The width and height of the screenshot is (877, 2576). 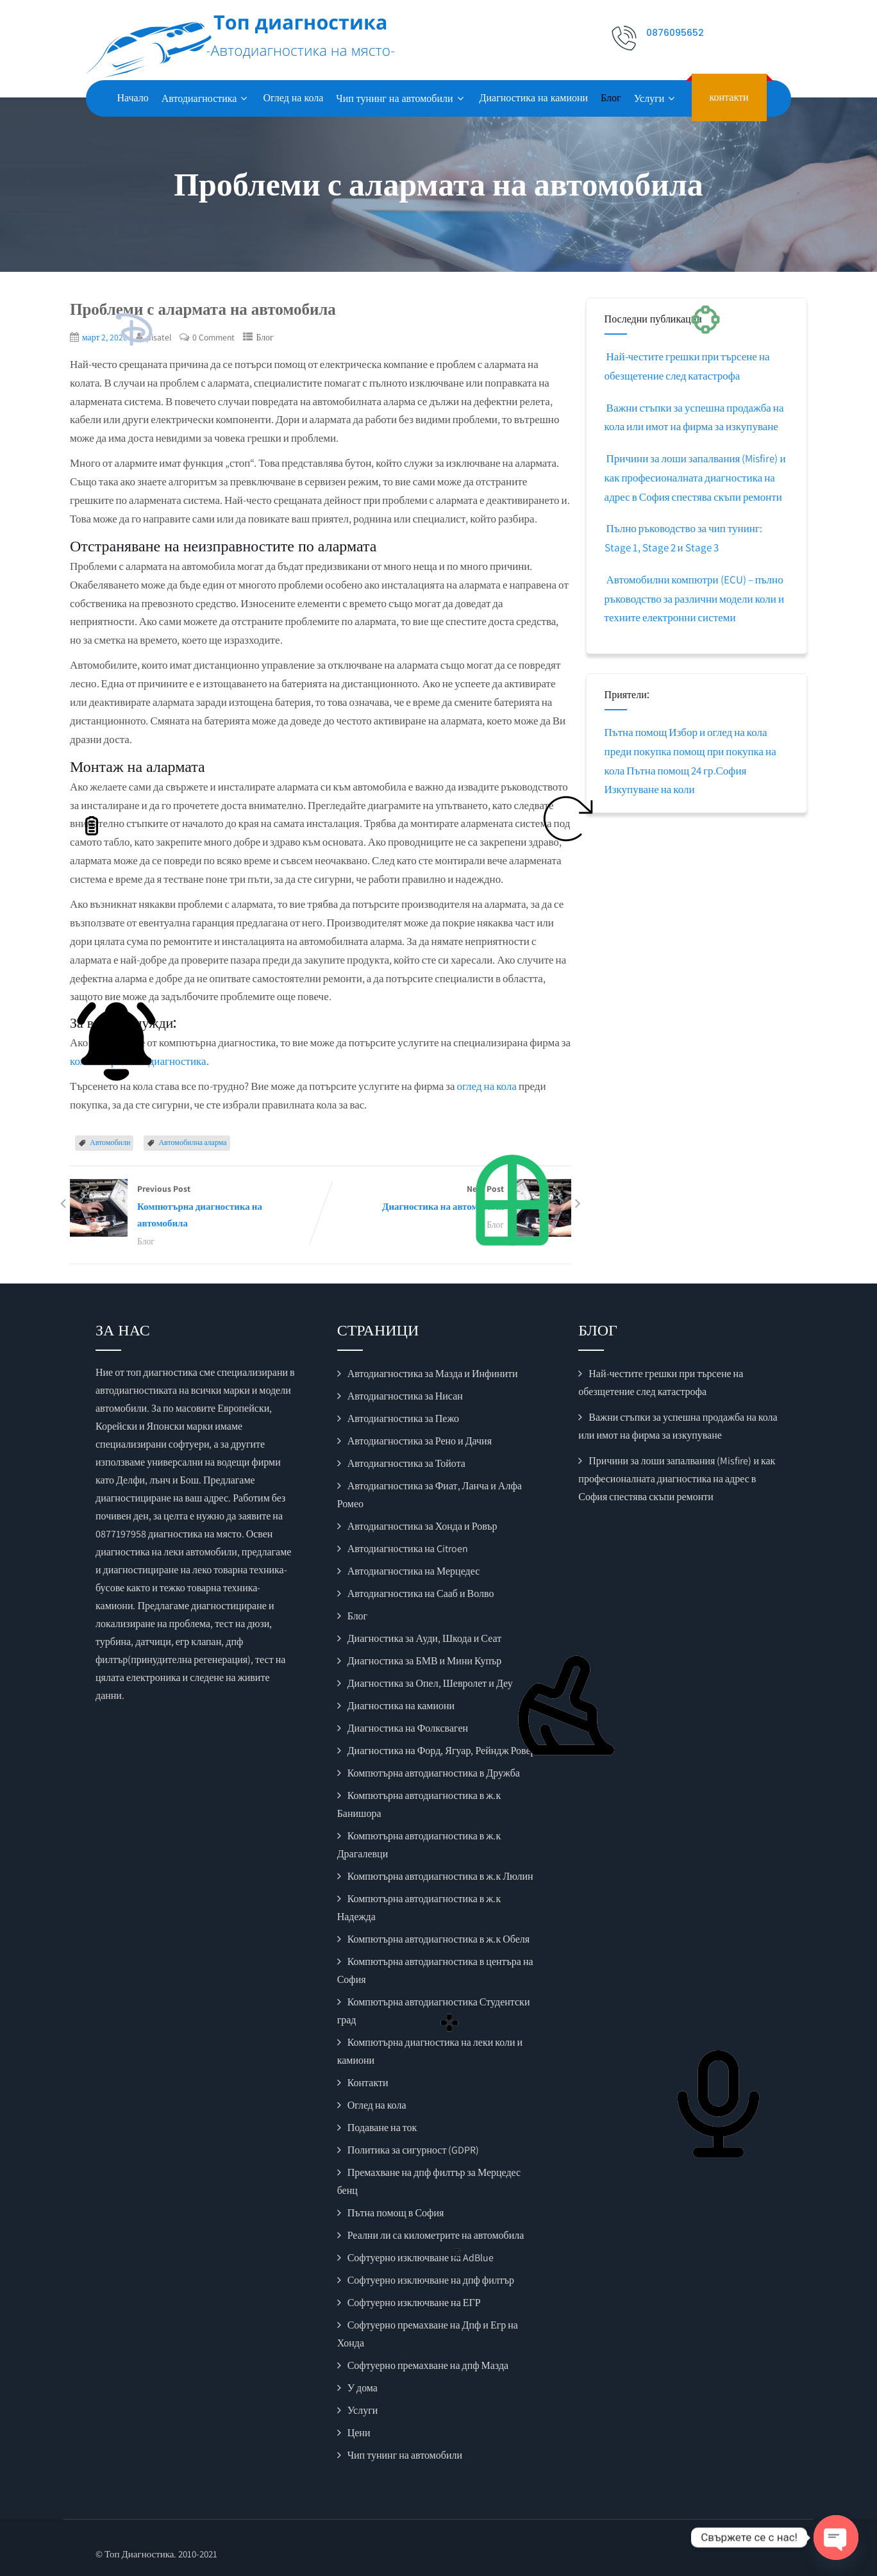 I want to click on indicates high battery level, so click(x=92, y=826).